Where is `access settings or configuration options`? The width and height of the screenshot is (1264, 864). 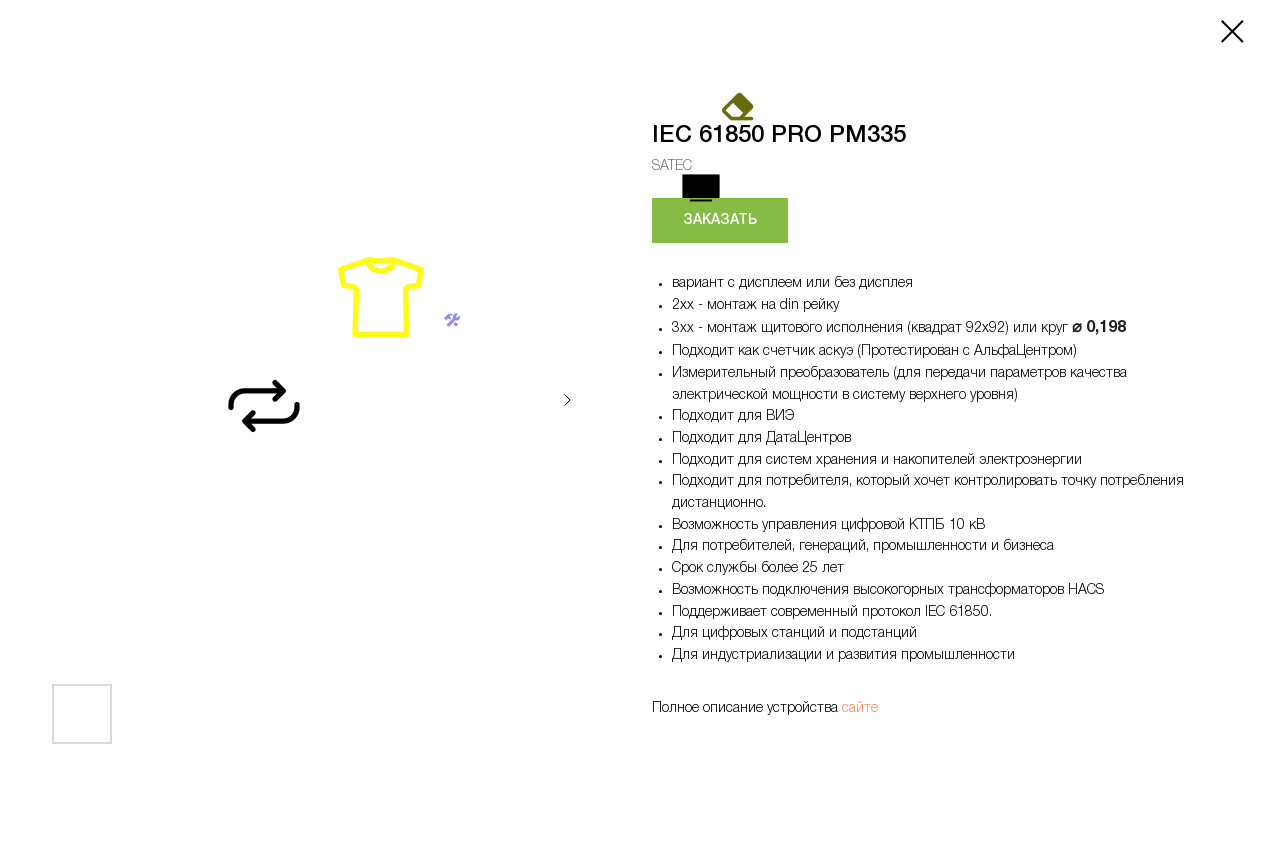 access settings or configuration options is located at coordinates (452, 320).